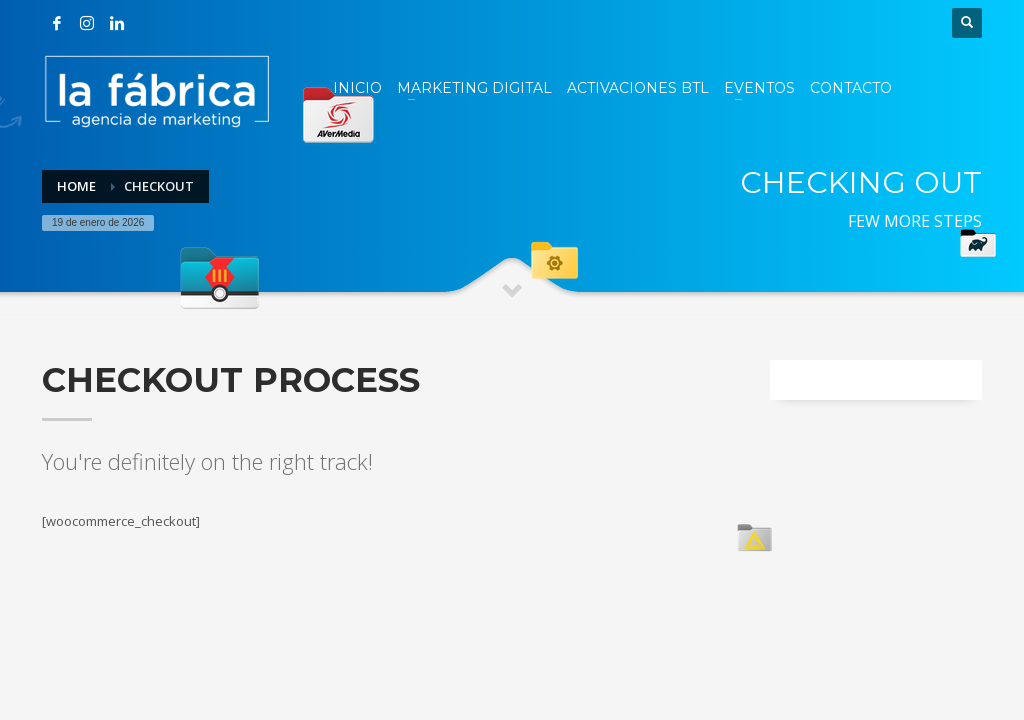 The height and width of the screenshot is (720, 1024). What do you see at coordinates (554, 261) in the screenshot?
I see `open folder settings or configuration options` at bounding box center [554, 261].